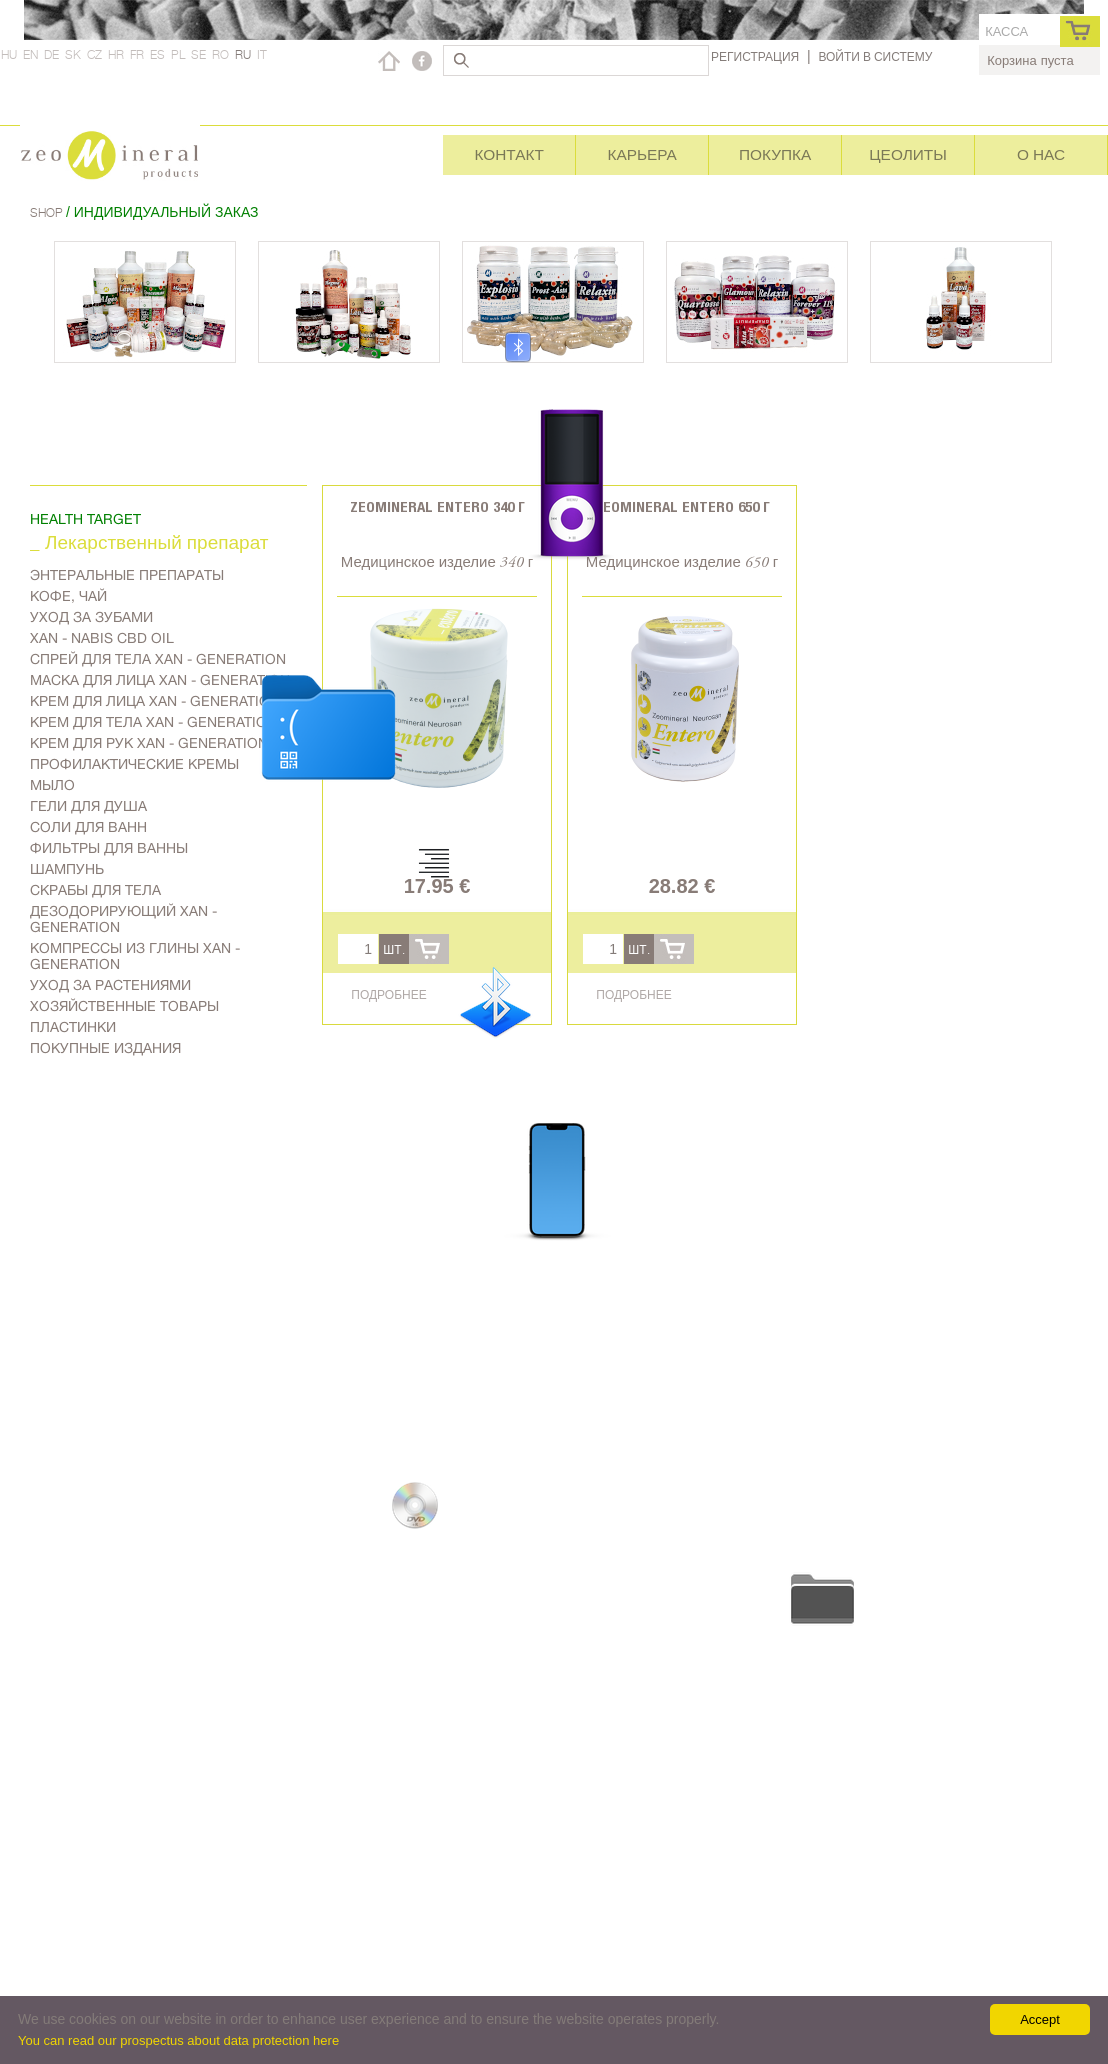  I want to click on align text to the right margin, so click(434, 864).